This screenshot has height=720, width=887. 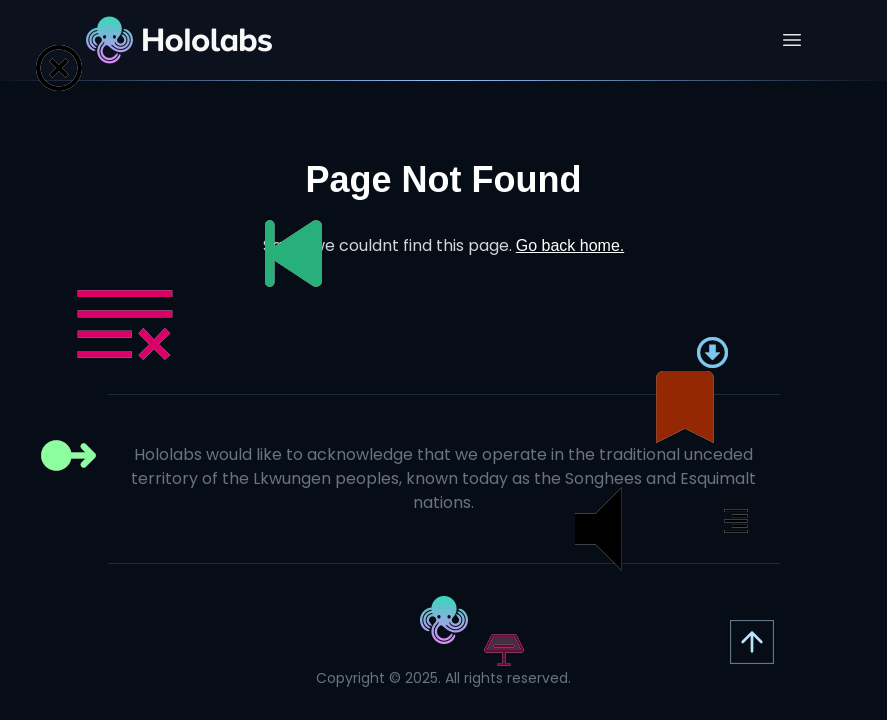 What do you see at coordinates (293, 253) in the screenshot?
I see `go to previous track` at bounding box center [293, 253].